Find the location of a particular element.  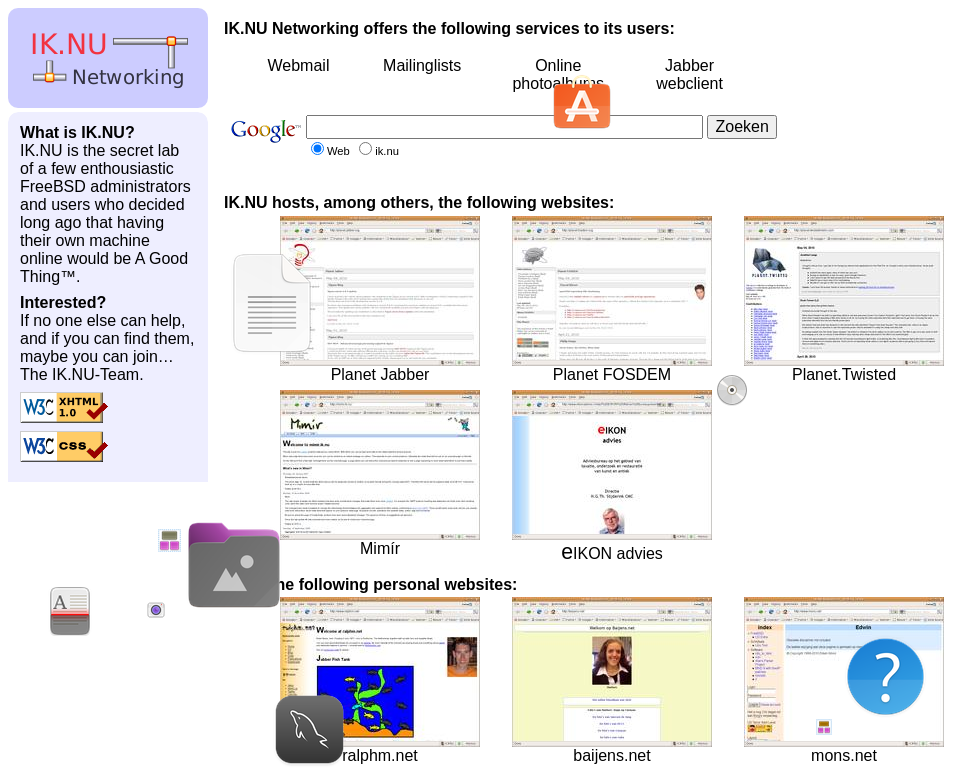

open your pictures folder is located at coordinates (234, 565).